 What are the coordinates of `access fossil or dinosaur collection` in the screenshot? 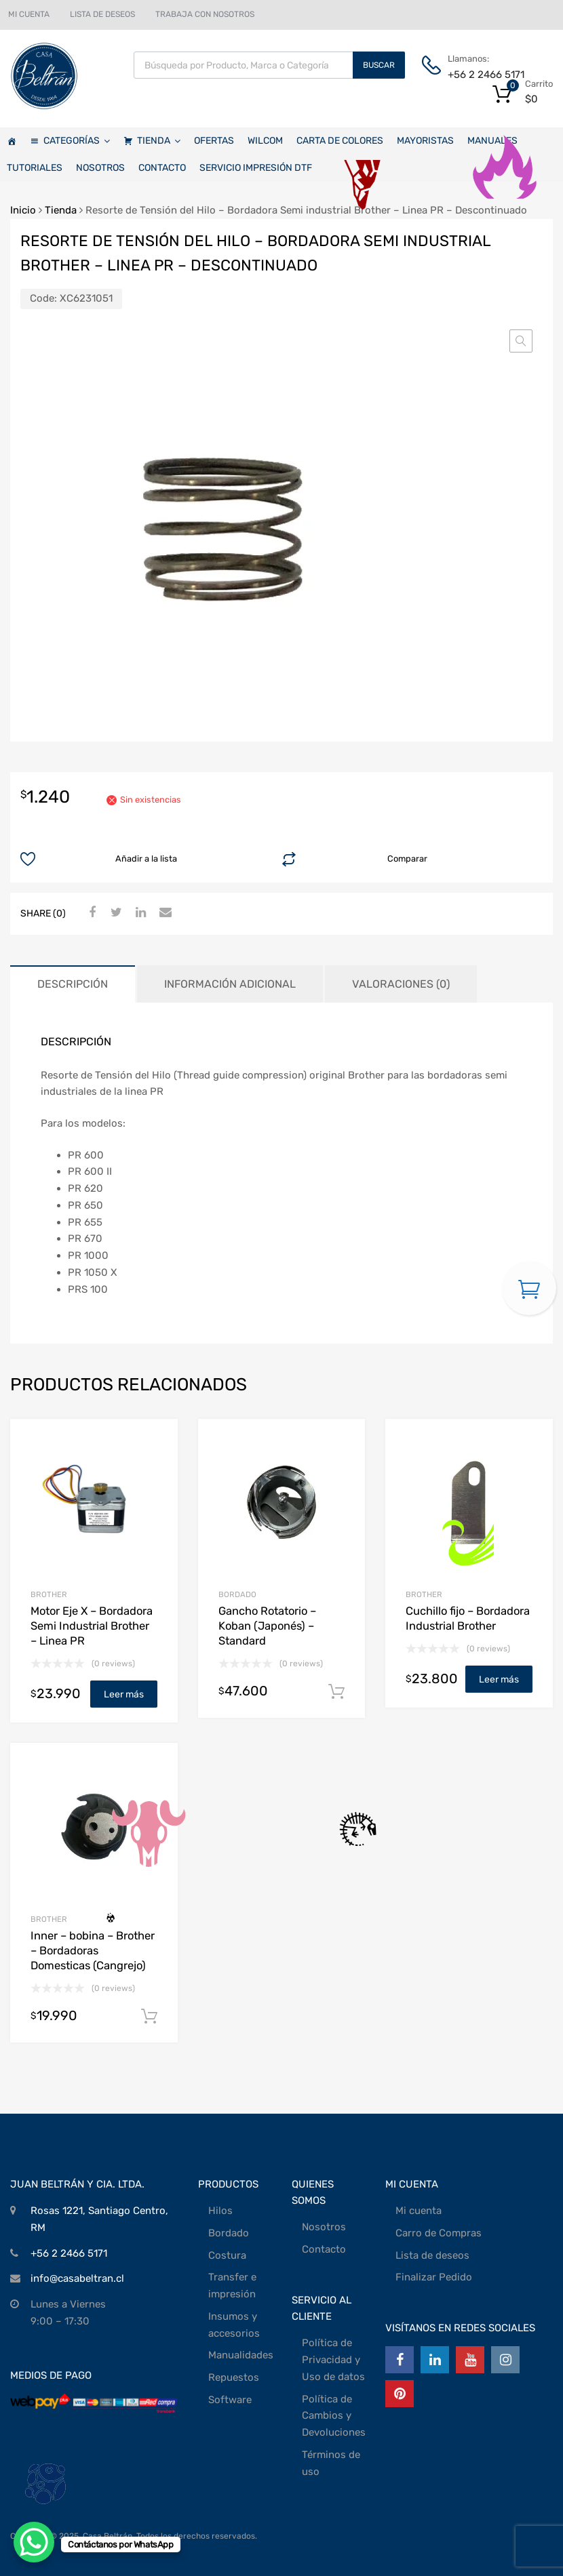 It's located at (357, 1829).